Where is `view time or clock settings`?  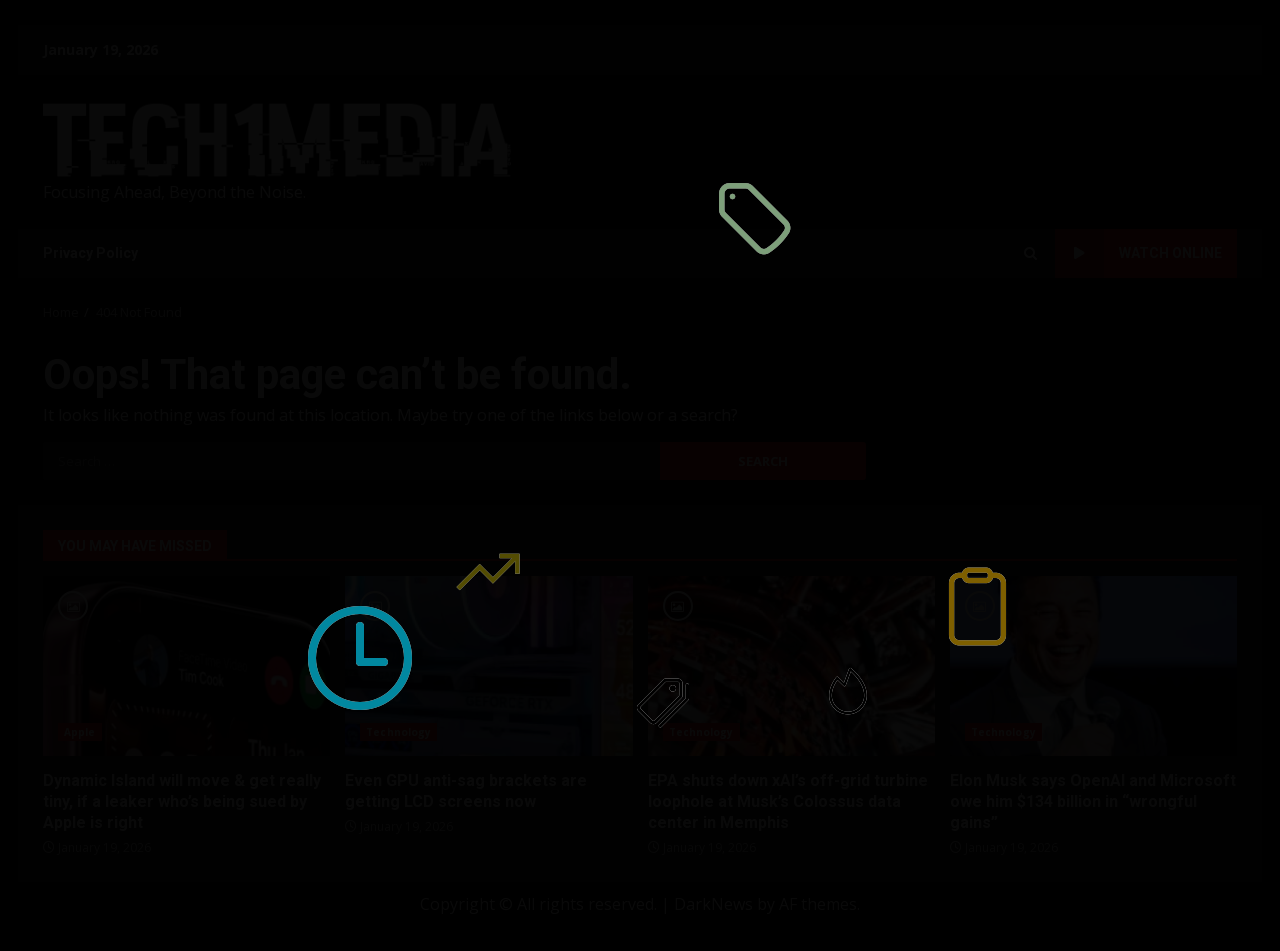
view time or clock settings is located at coordinates (360, 658).